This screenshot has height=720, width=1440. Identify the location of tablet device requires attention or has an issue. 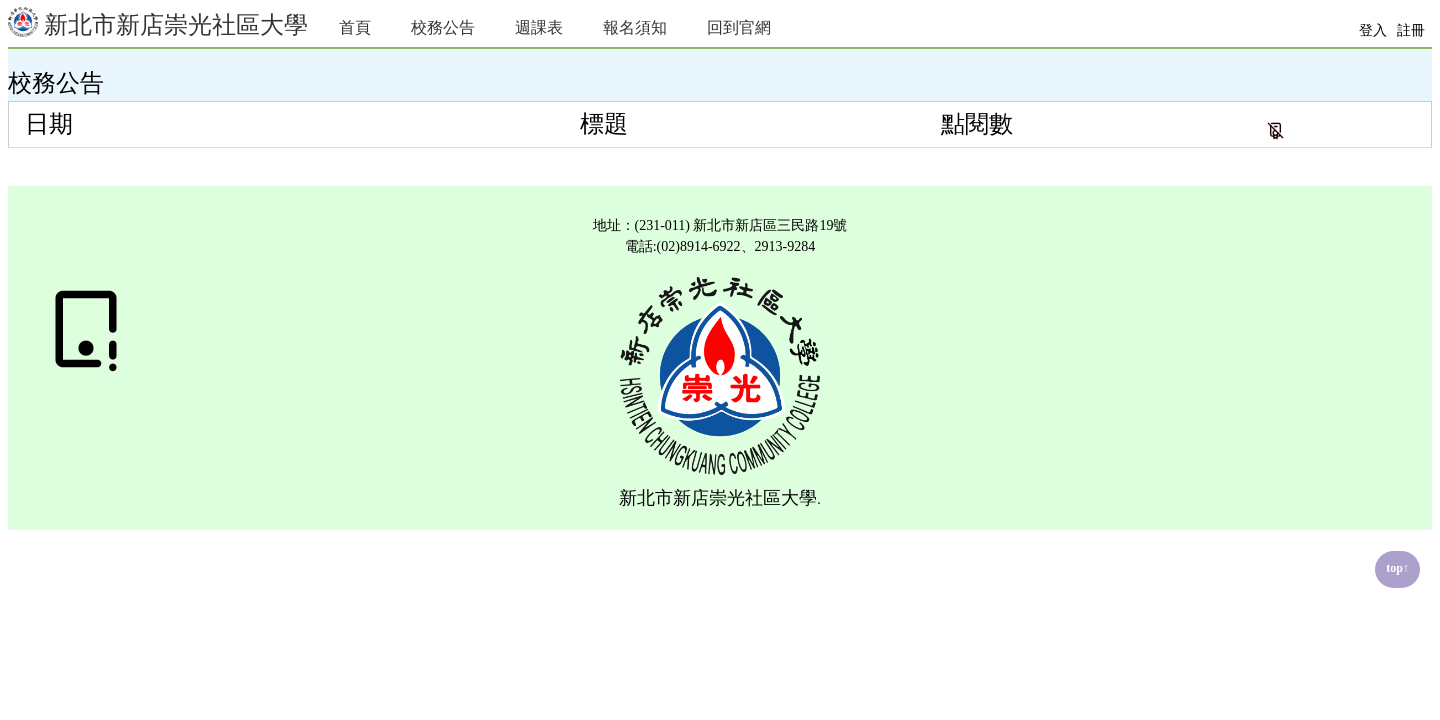
(86, 329).